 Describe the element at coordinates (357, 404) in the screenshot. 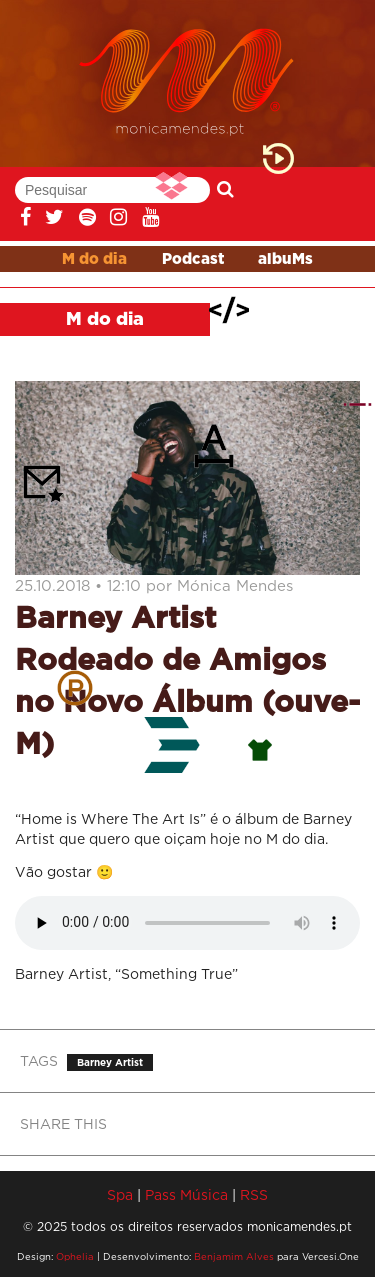

I see `insert a horizontal divider line` at that location.